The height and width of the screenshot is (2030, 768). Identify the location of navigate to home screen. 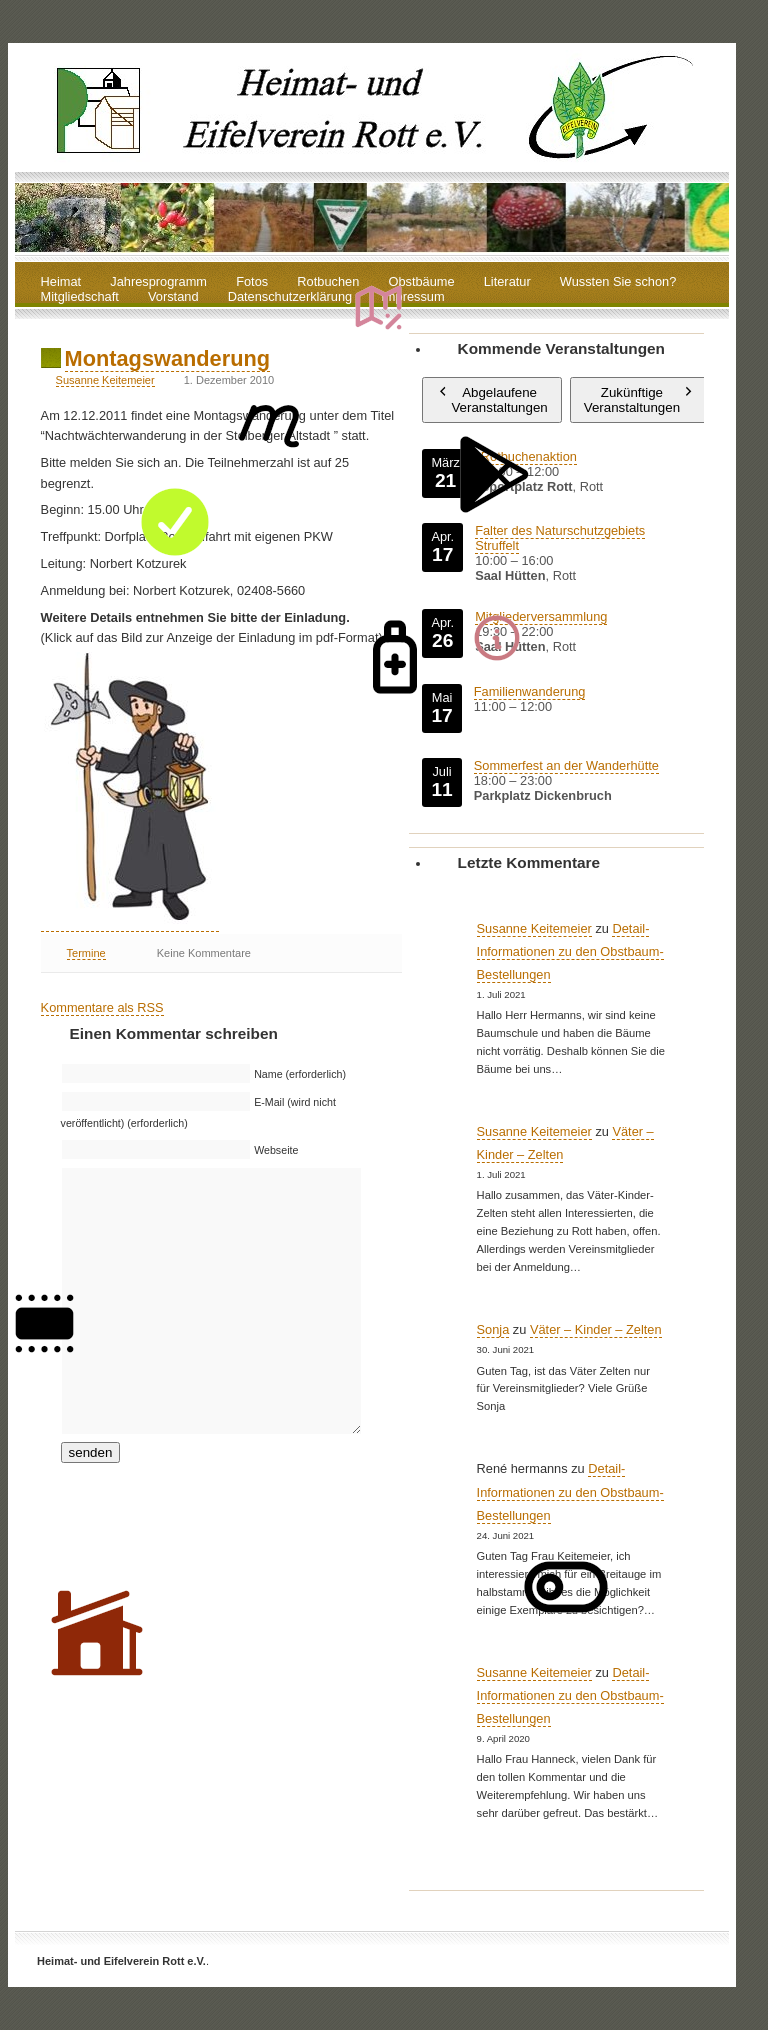
(97, 1633).